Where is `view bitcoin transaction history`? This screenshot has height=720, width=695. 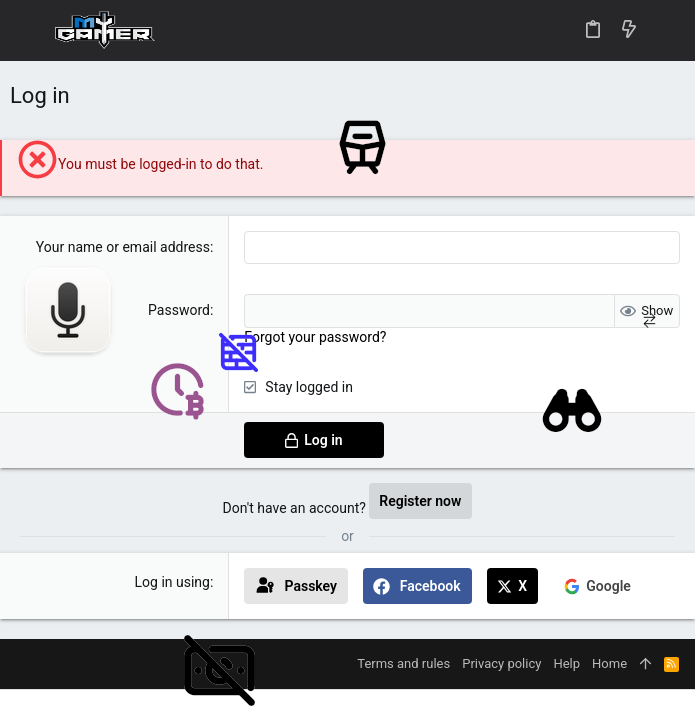 view bitcoin transaction history is located at coordinates (177, 389).